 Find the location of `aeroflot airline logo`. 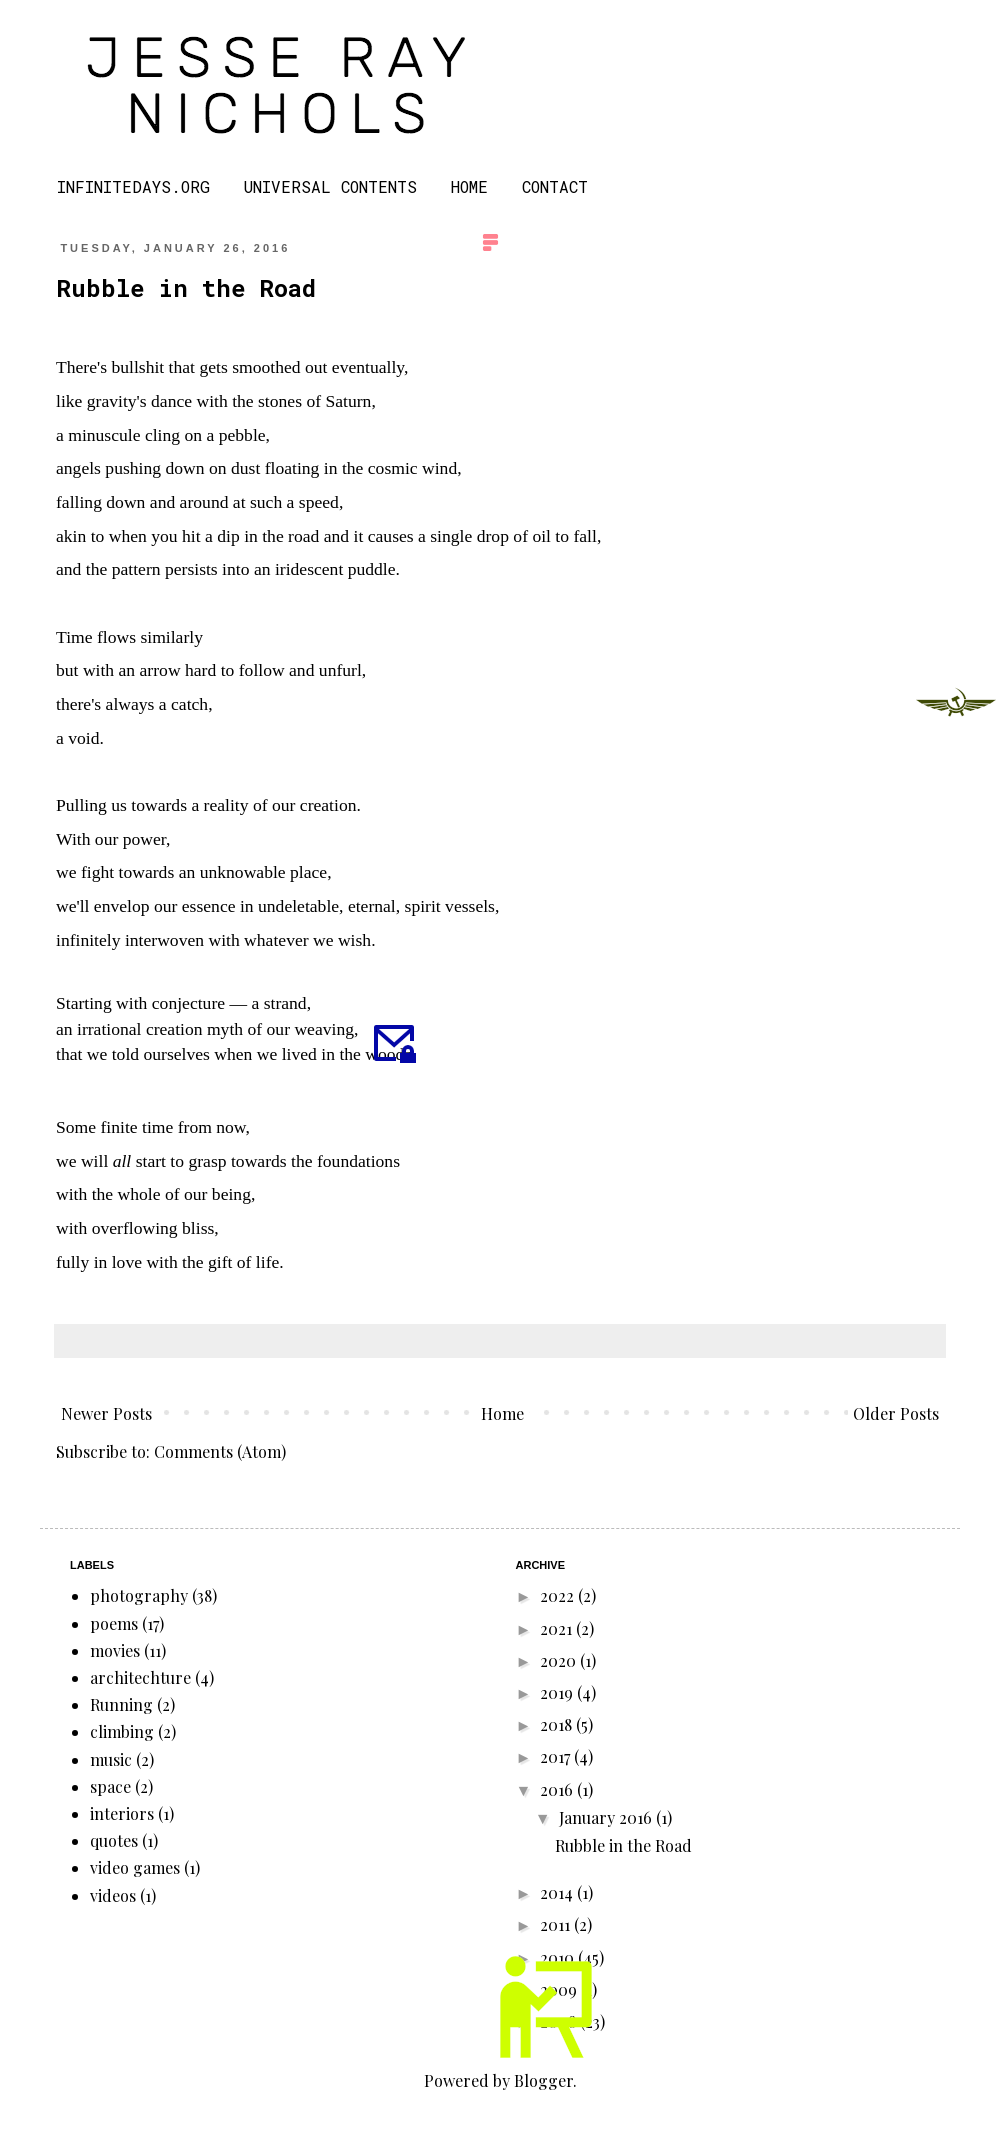

aeroflot airline logo is located at coordinates (956, 702).